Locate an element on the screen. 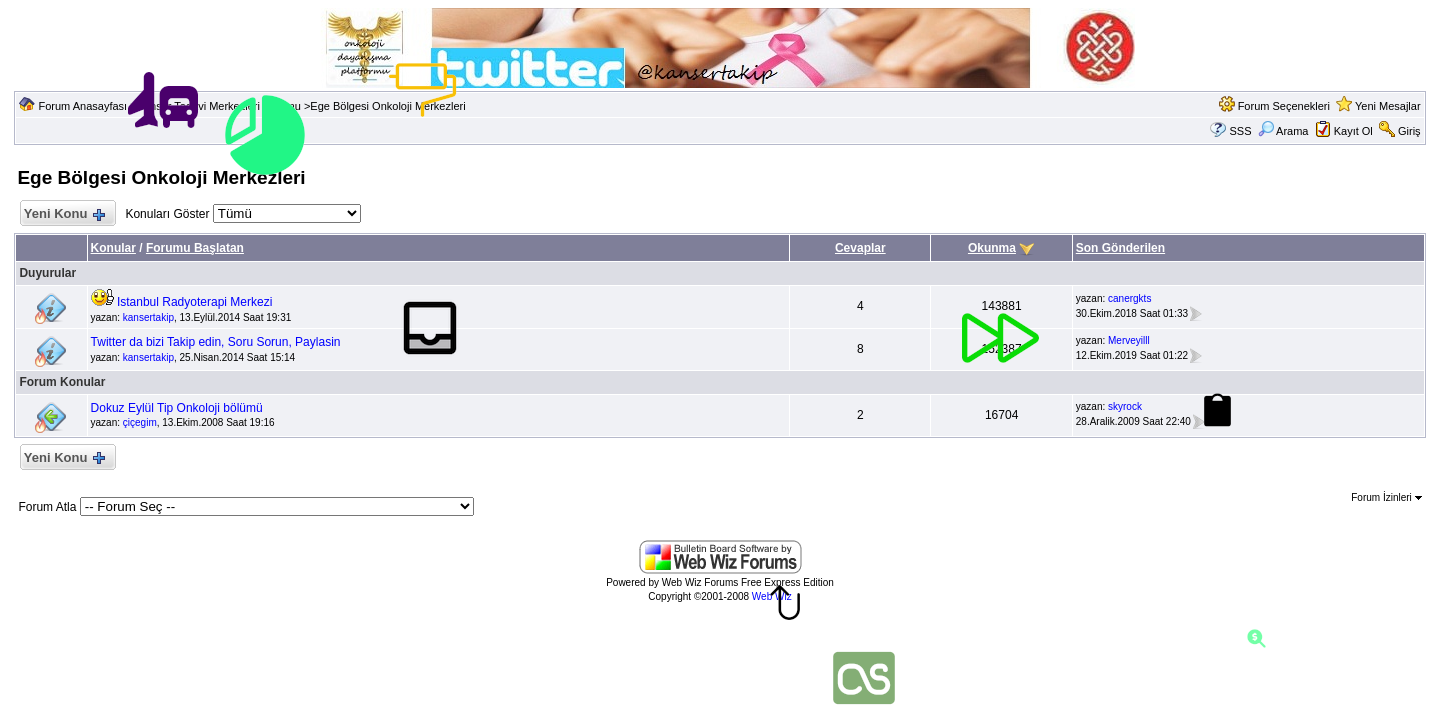  copy to clipboard is located at coordinates (1217, 410).